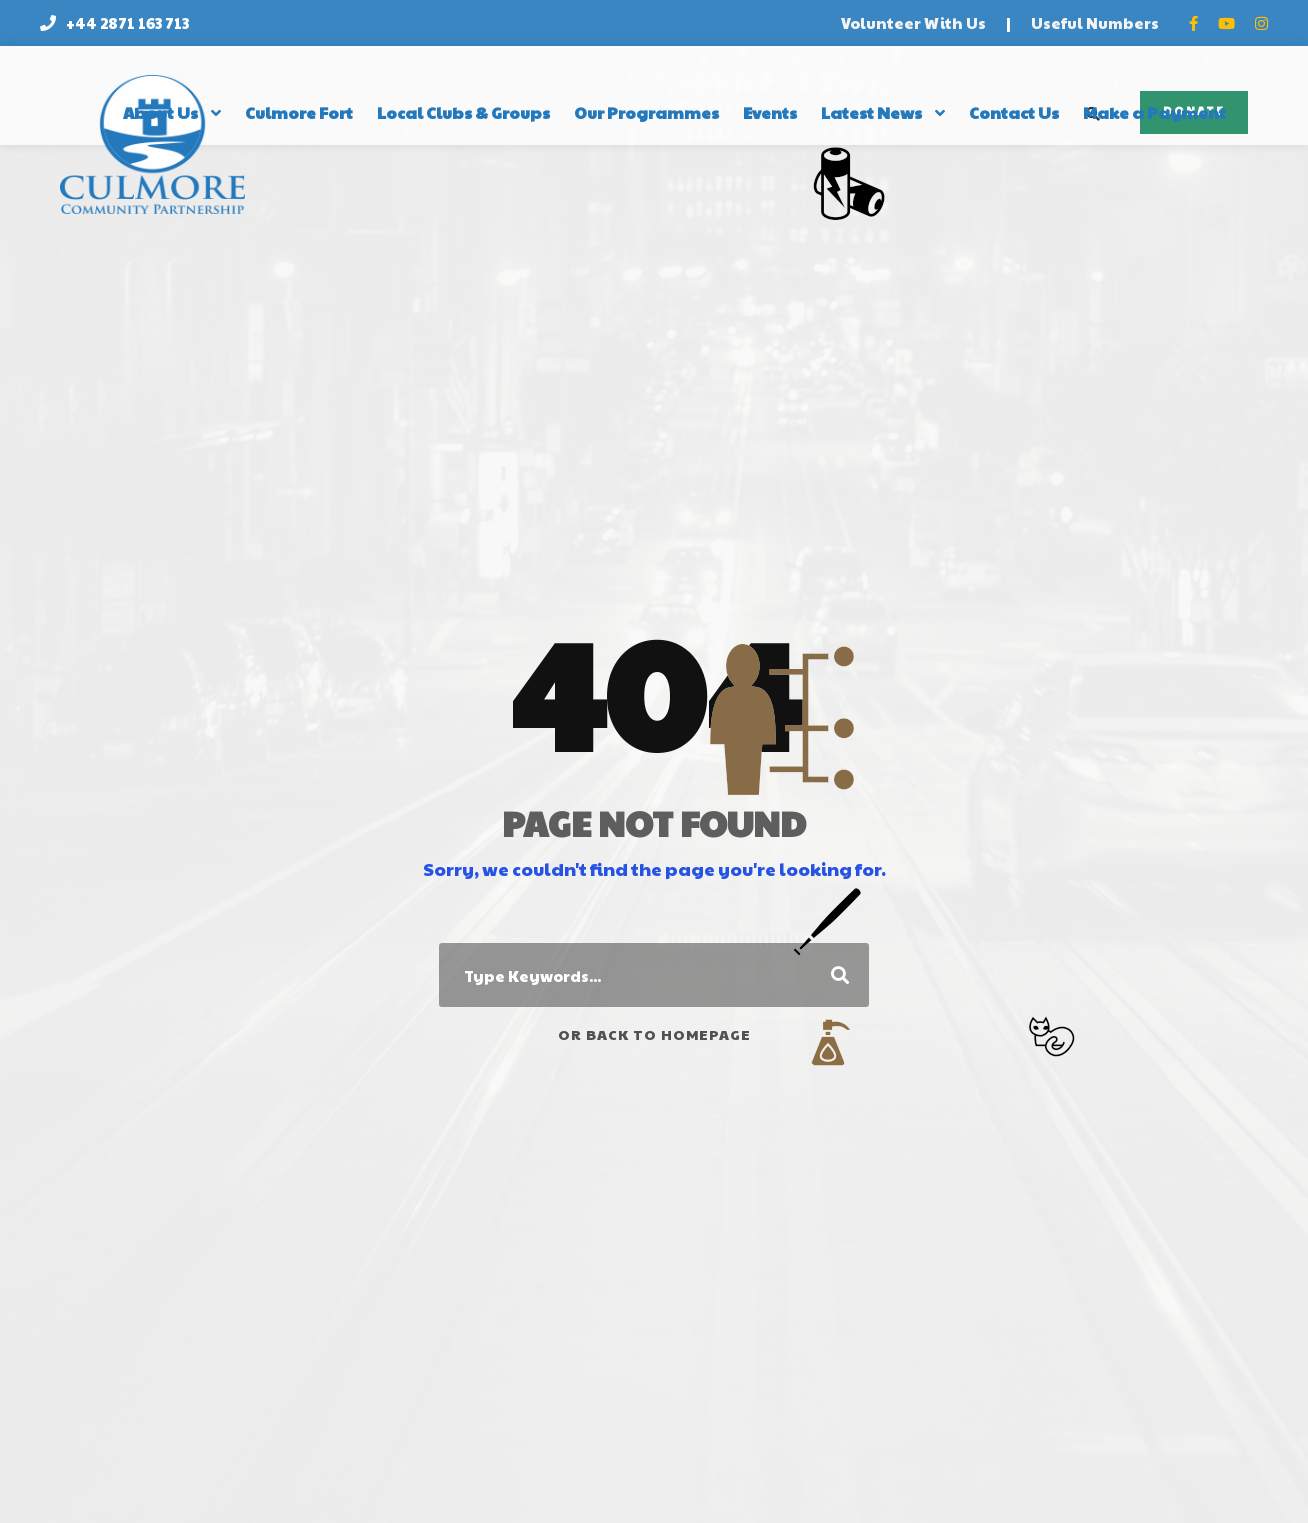  What do you see at coordinates (1051, 1035) in the screenshot?
I see `decorative cat icon for pet-related content` at bounding box center [1051, 1035].